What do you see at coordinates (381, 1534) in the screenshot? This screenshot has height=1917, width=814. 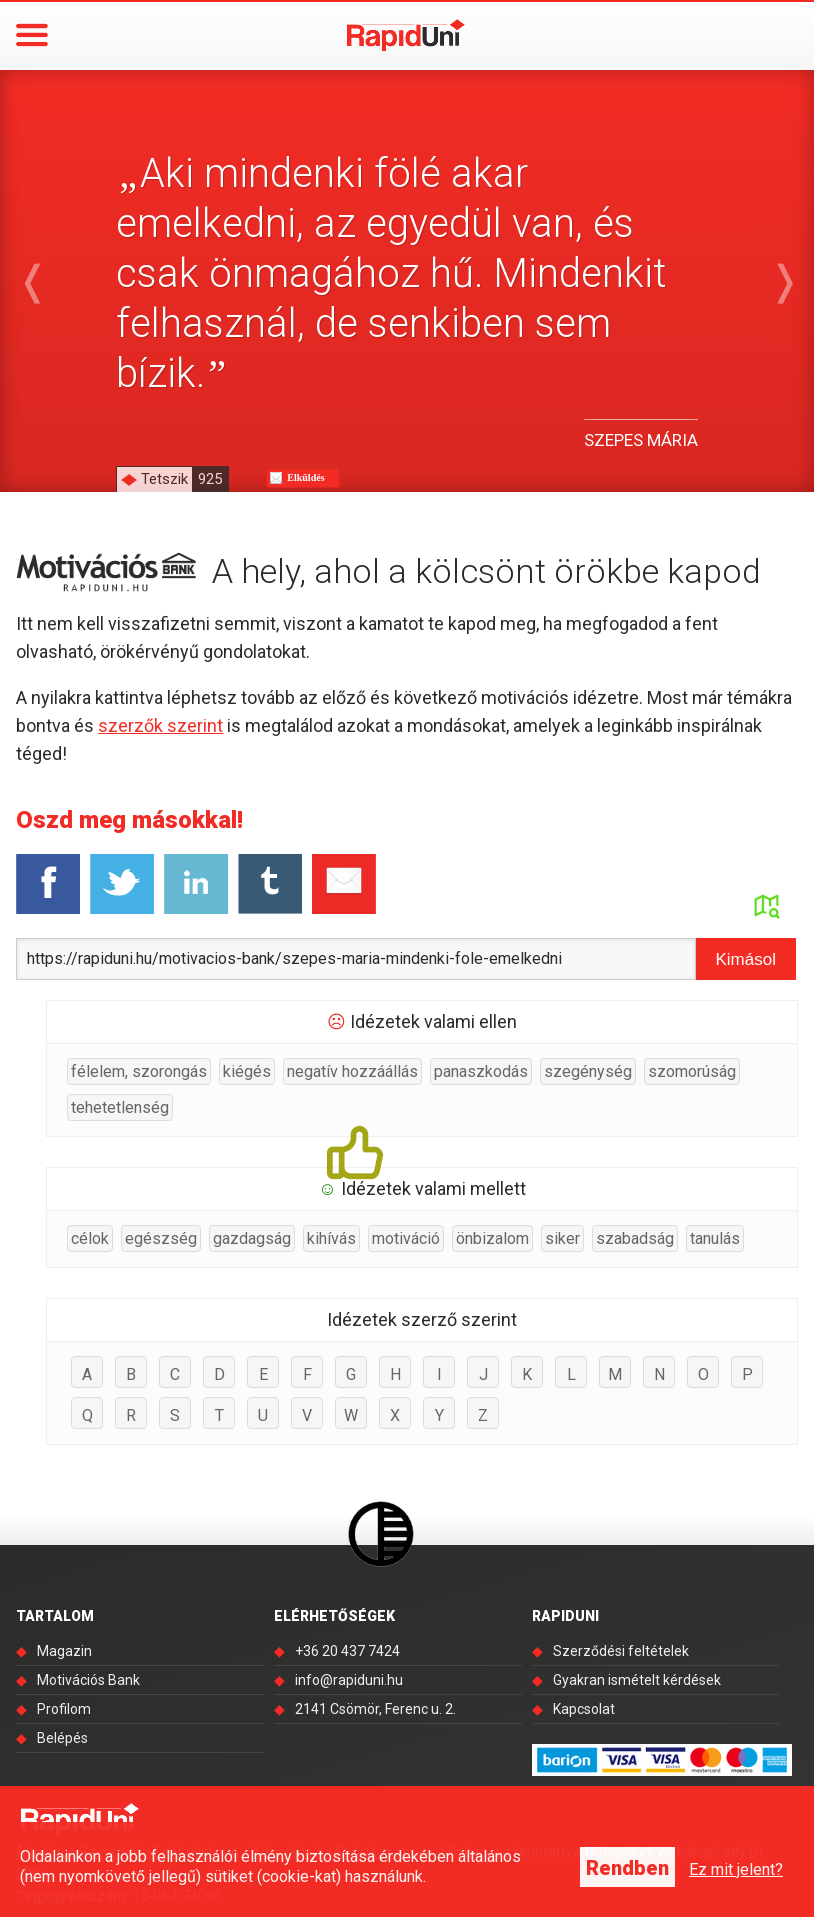 I see `adjust image contrast settings` at bounding box center [381, 1534].